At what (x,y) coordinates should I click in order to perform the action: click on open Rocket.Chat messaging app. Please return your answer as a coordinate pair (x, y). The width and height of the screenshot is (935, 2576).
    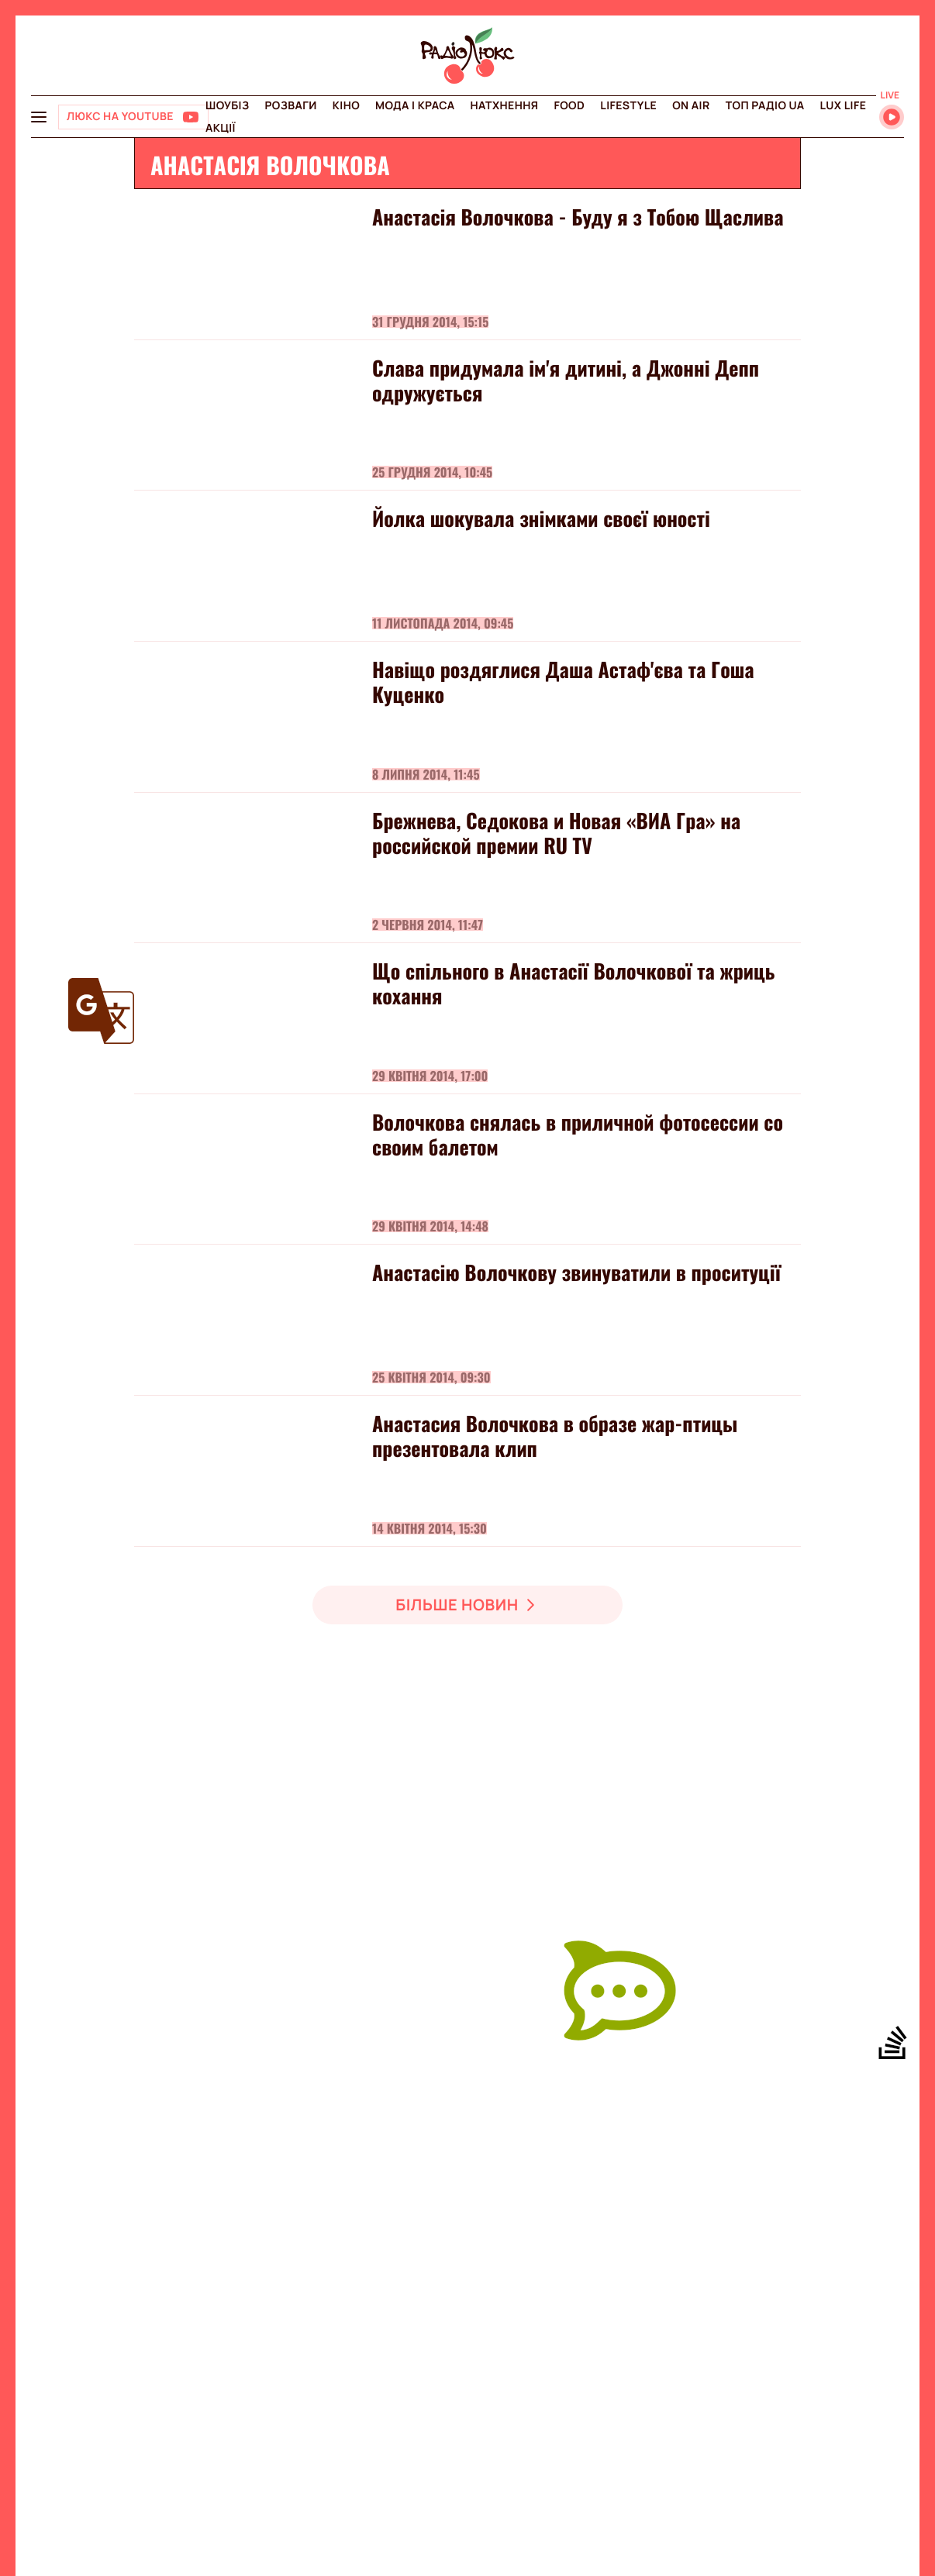
    Looking at the image, I should click on (619, 1990).